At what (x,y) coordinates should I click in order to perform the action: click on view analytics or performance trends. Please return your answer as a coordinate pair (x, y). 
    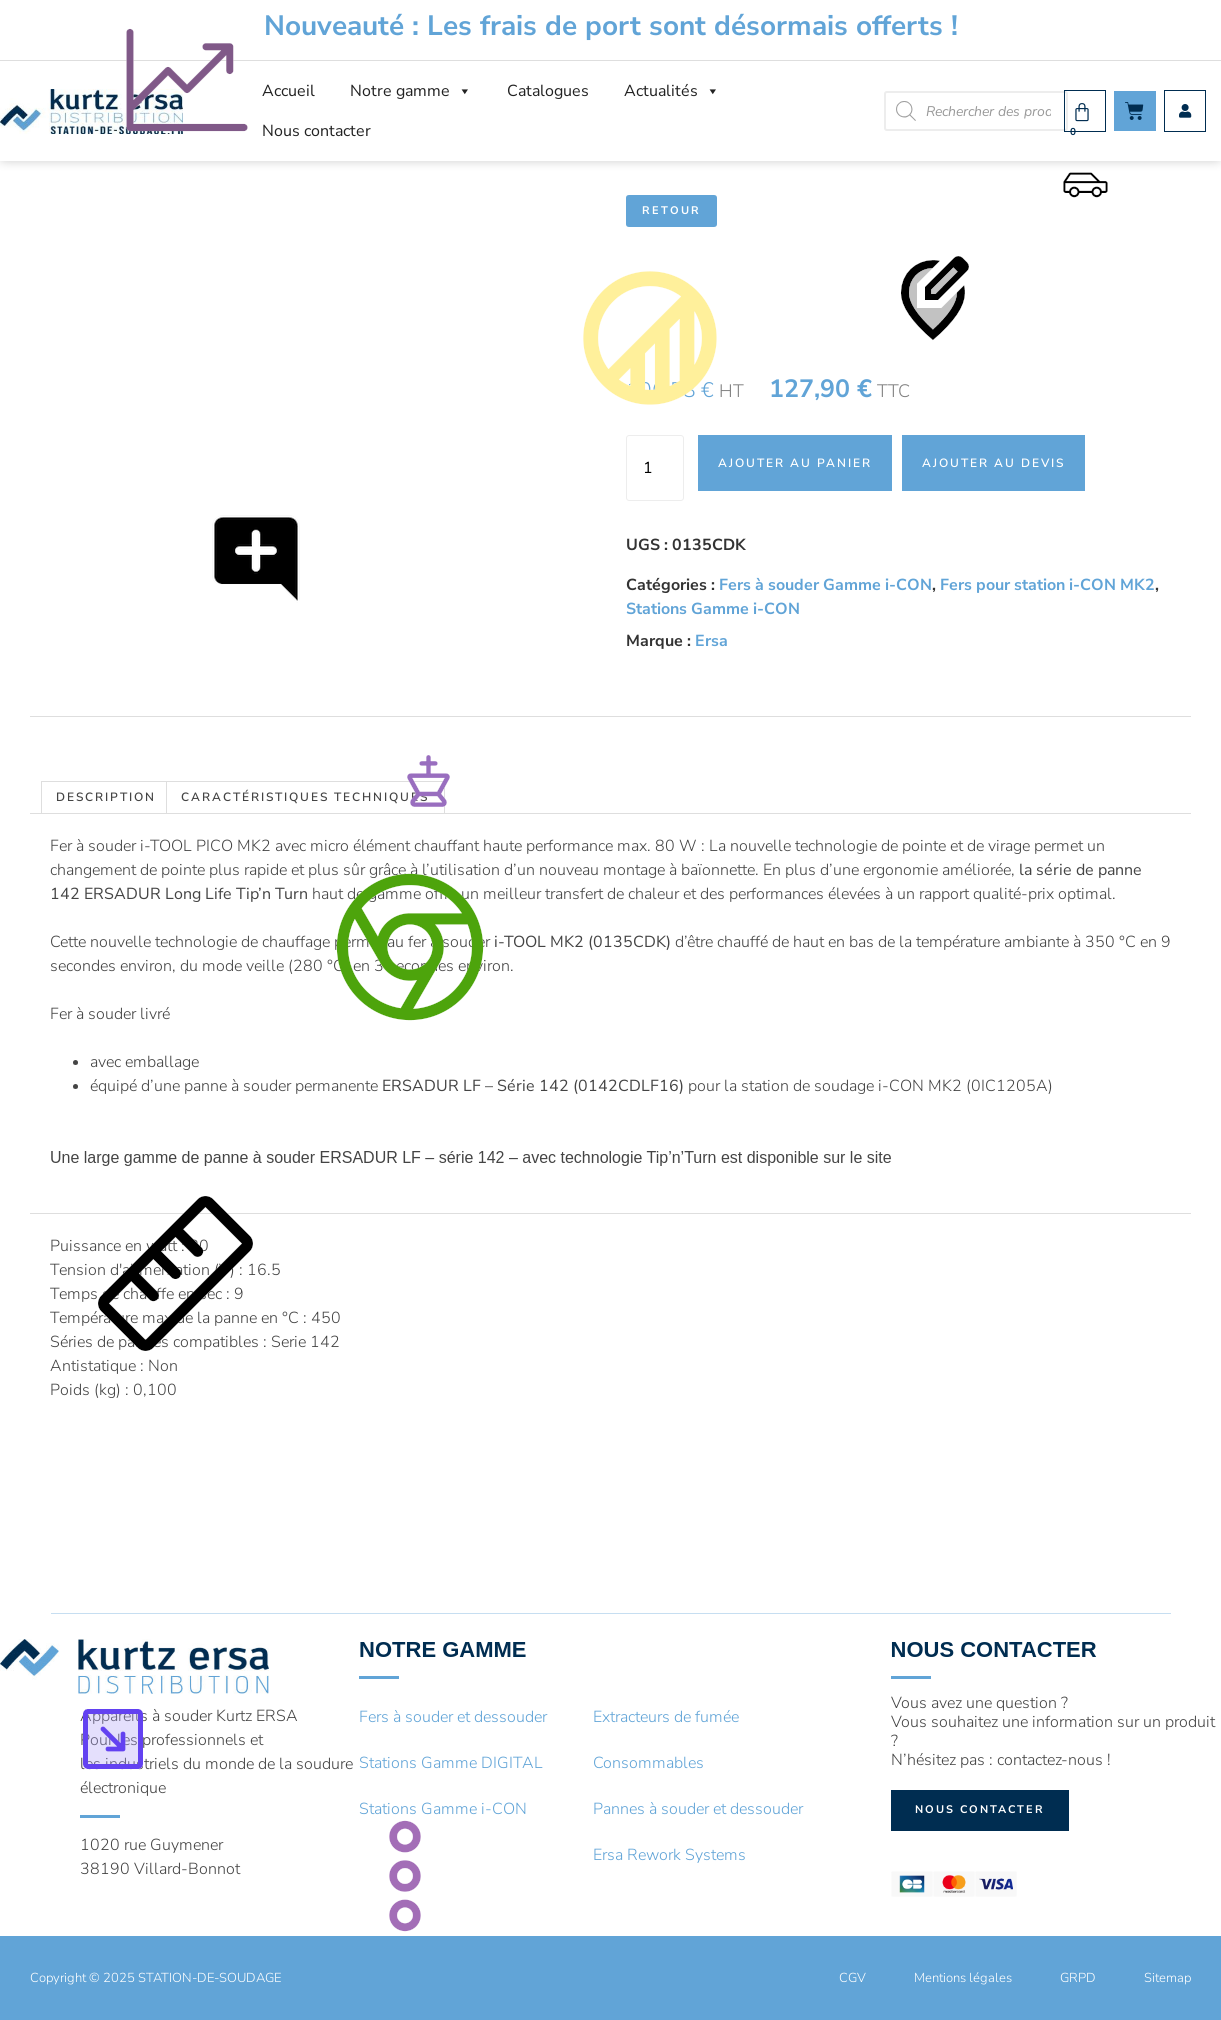
    Looking at the image, I should click on (187, 80).